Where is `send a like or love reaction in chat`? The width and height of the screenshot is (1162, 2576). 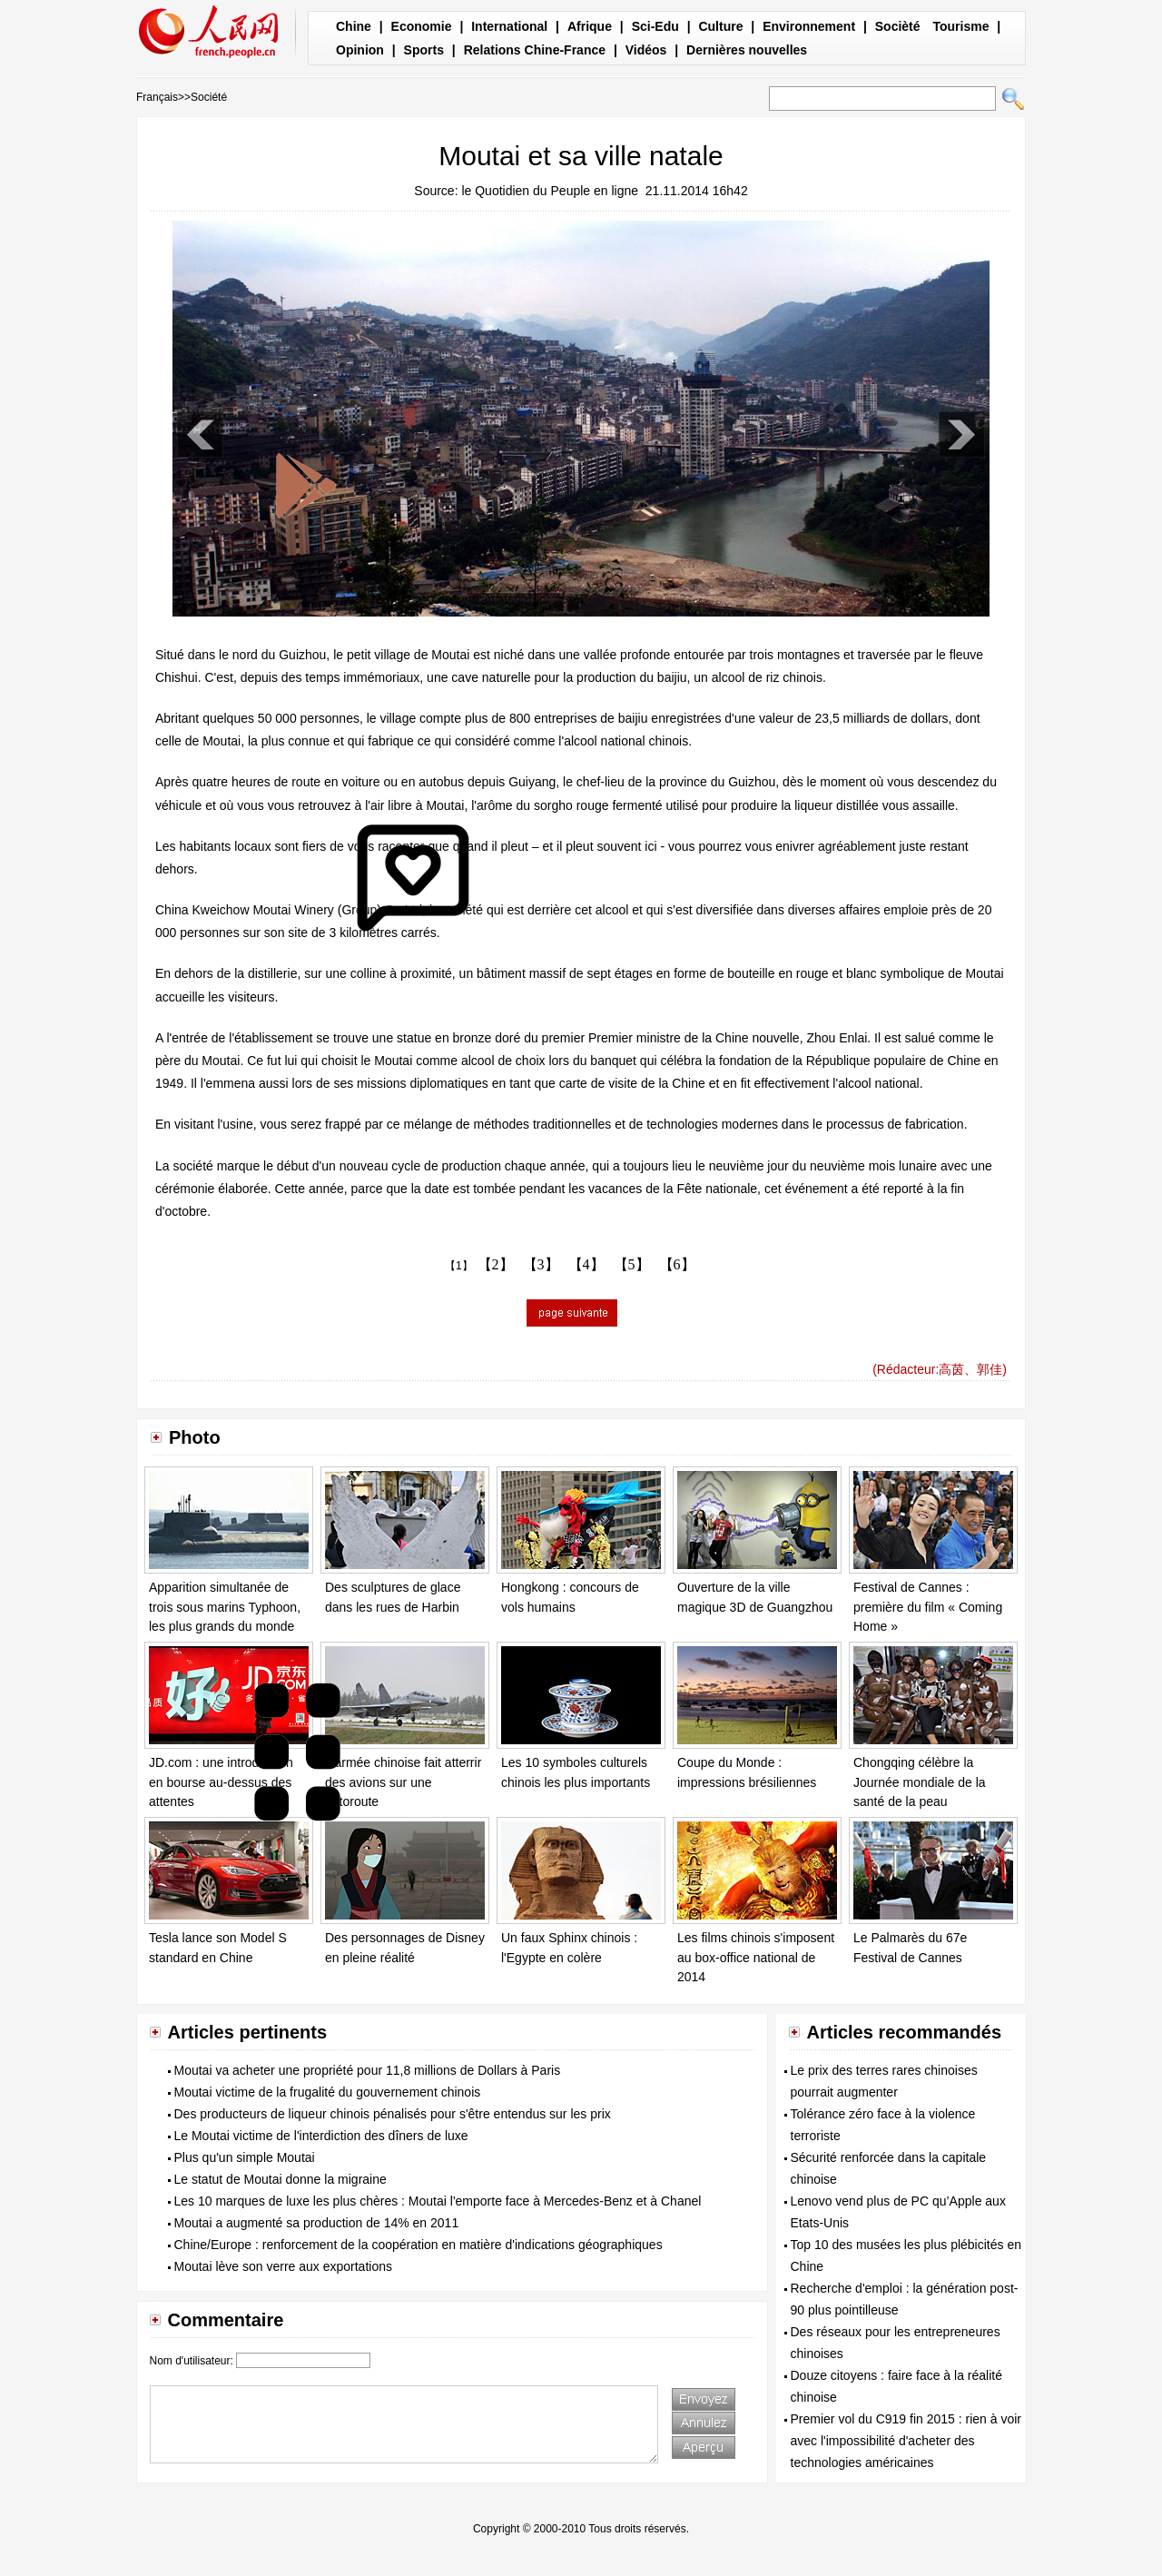
send a like or love reaction in chat is located at coordinates (413, 875).